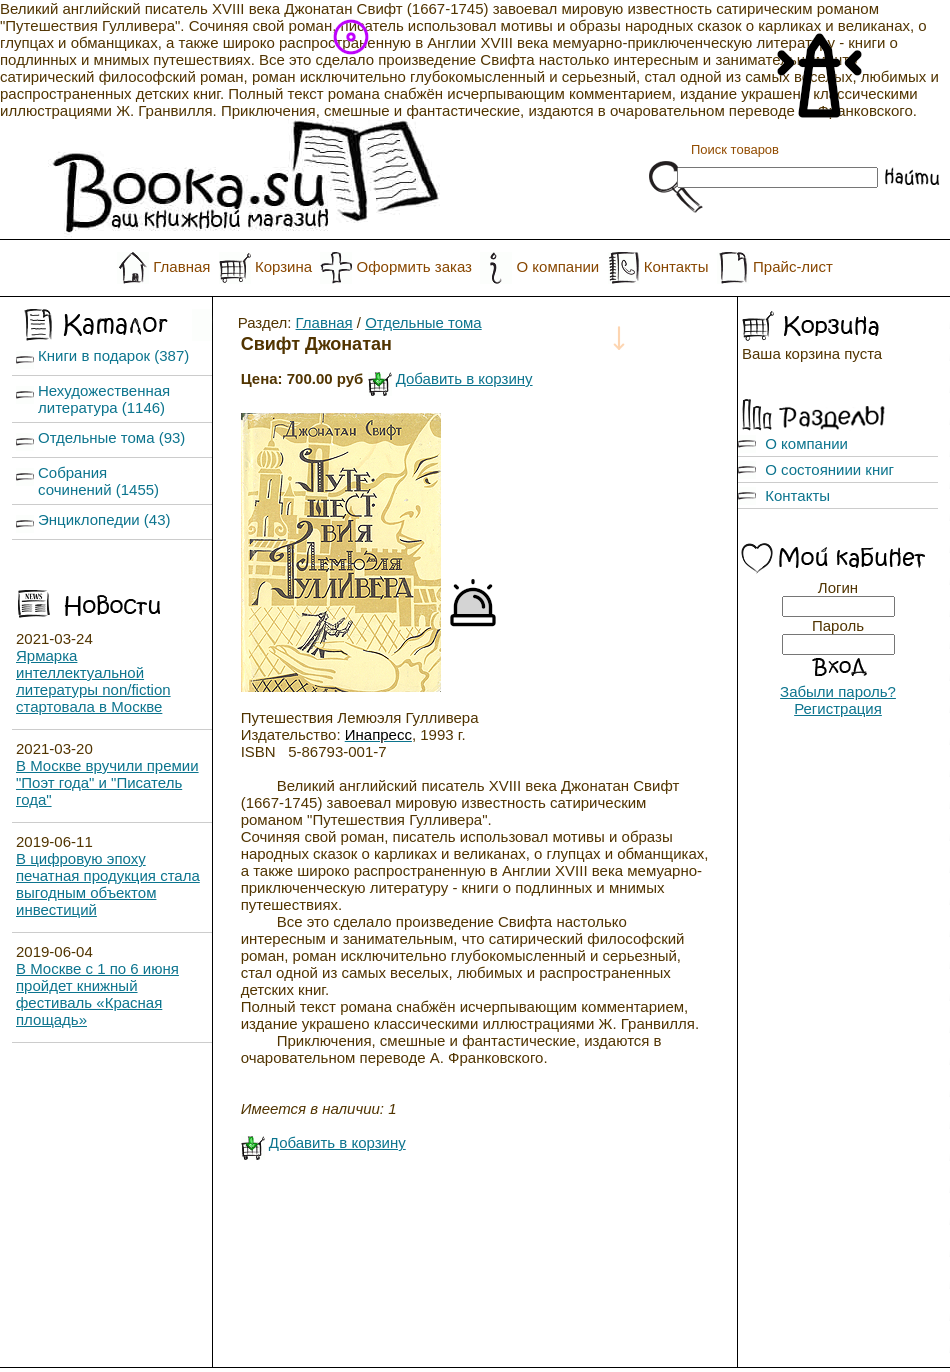 The image size is (950, 1372). I want to click on indicates an active alert or emergency notification, so click(473, 607).